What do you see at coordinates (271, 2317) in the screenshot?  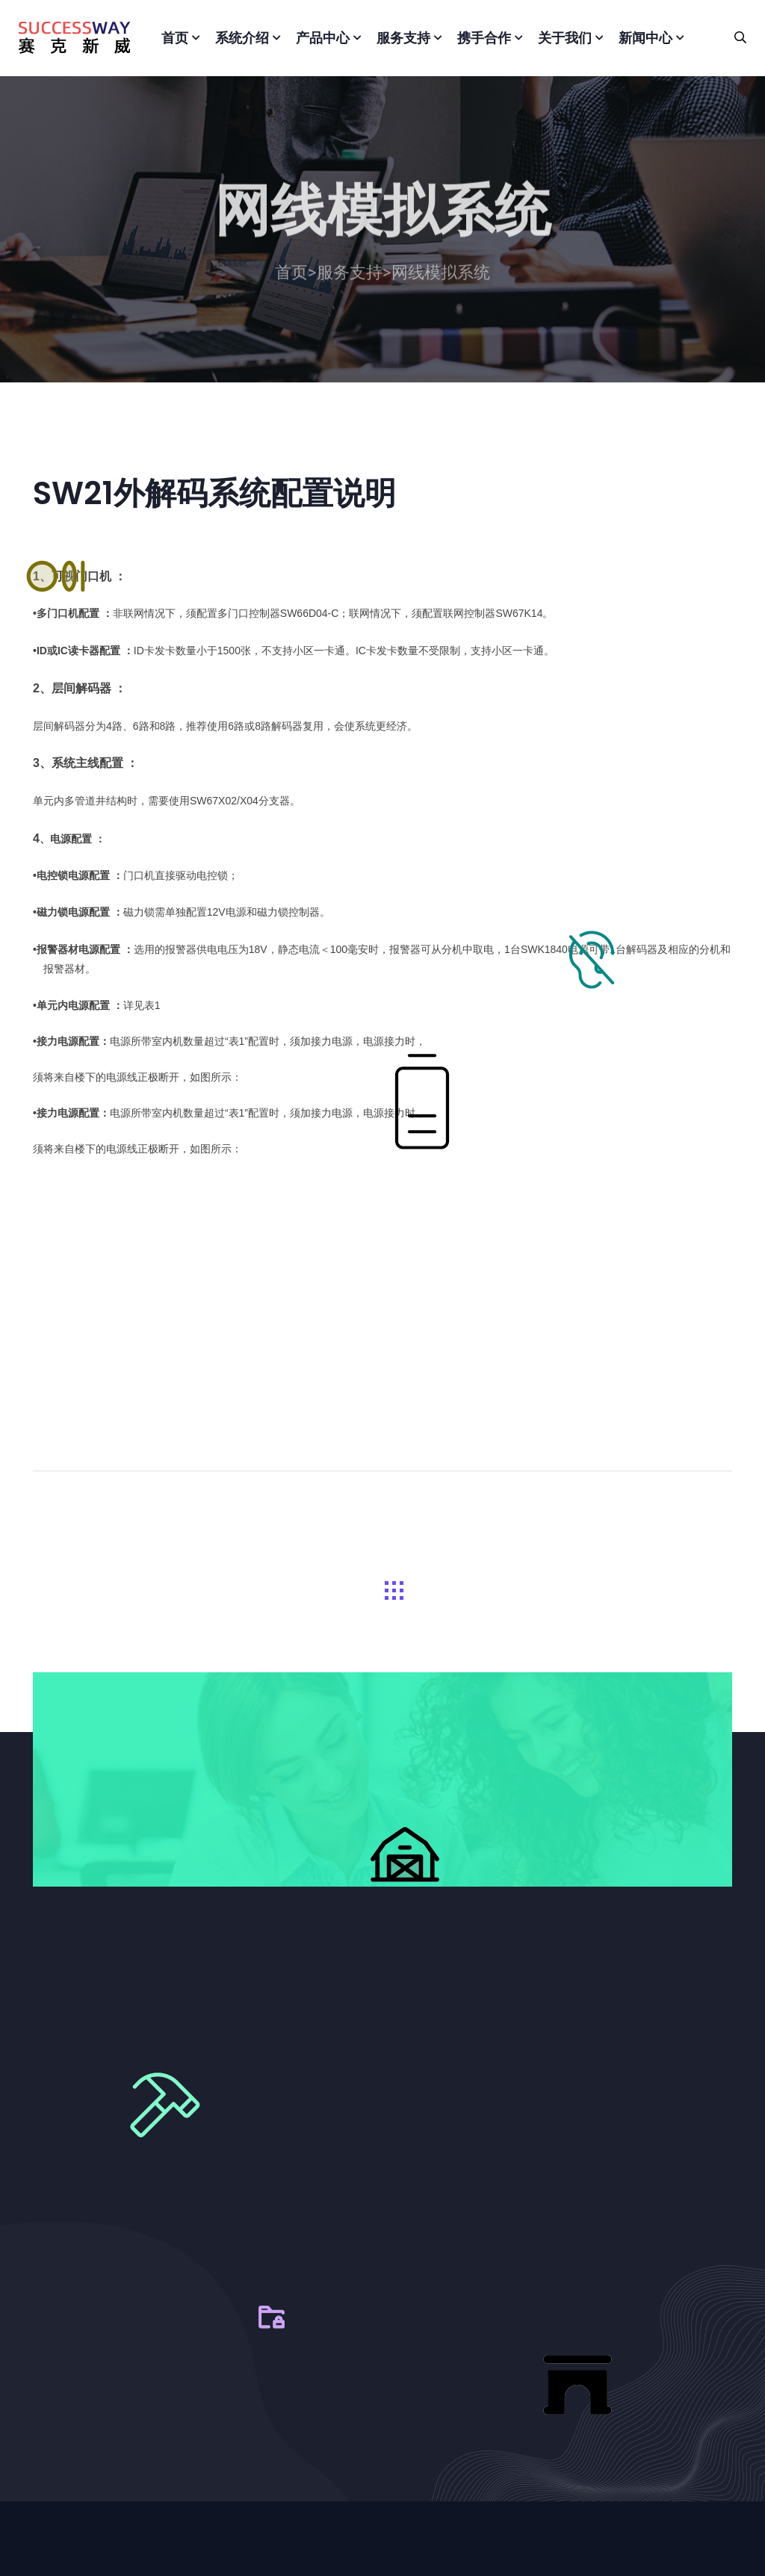 I see `access a password-protected folder` at bounding box center [271, 2317].